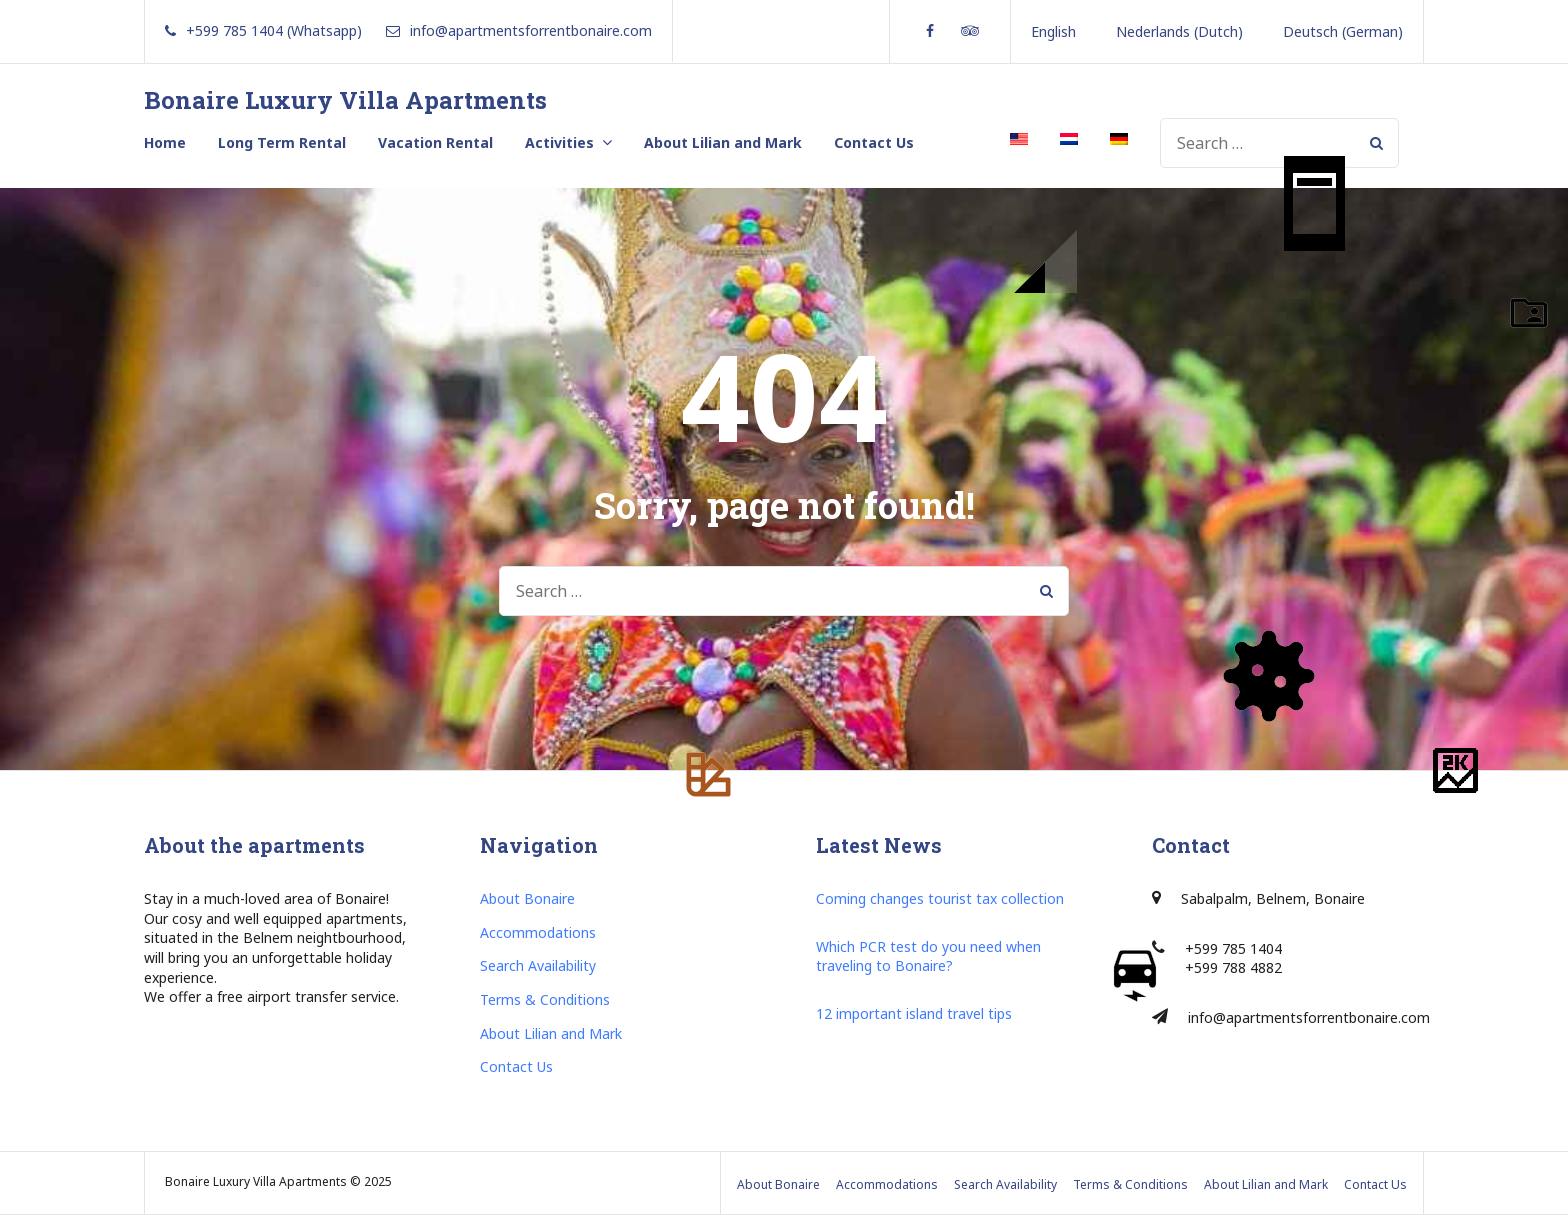 The height and width of the screenshot is (1215, 1568). I want to click on access color palette or theme settings, so click(708, 774).